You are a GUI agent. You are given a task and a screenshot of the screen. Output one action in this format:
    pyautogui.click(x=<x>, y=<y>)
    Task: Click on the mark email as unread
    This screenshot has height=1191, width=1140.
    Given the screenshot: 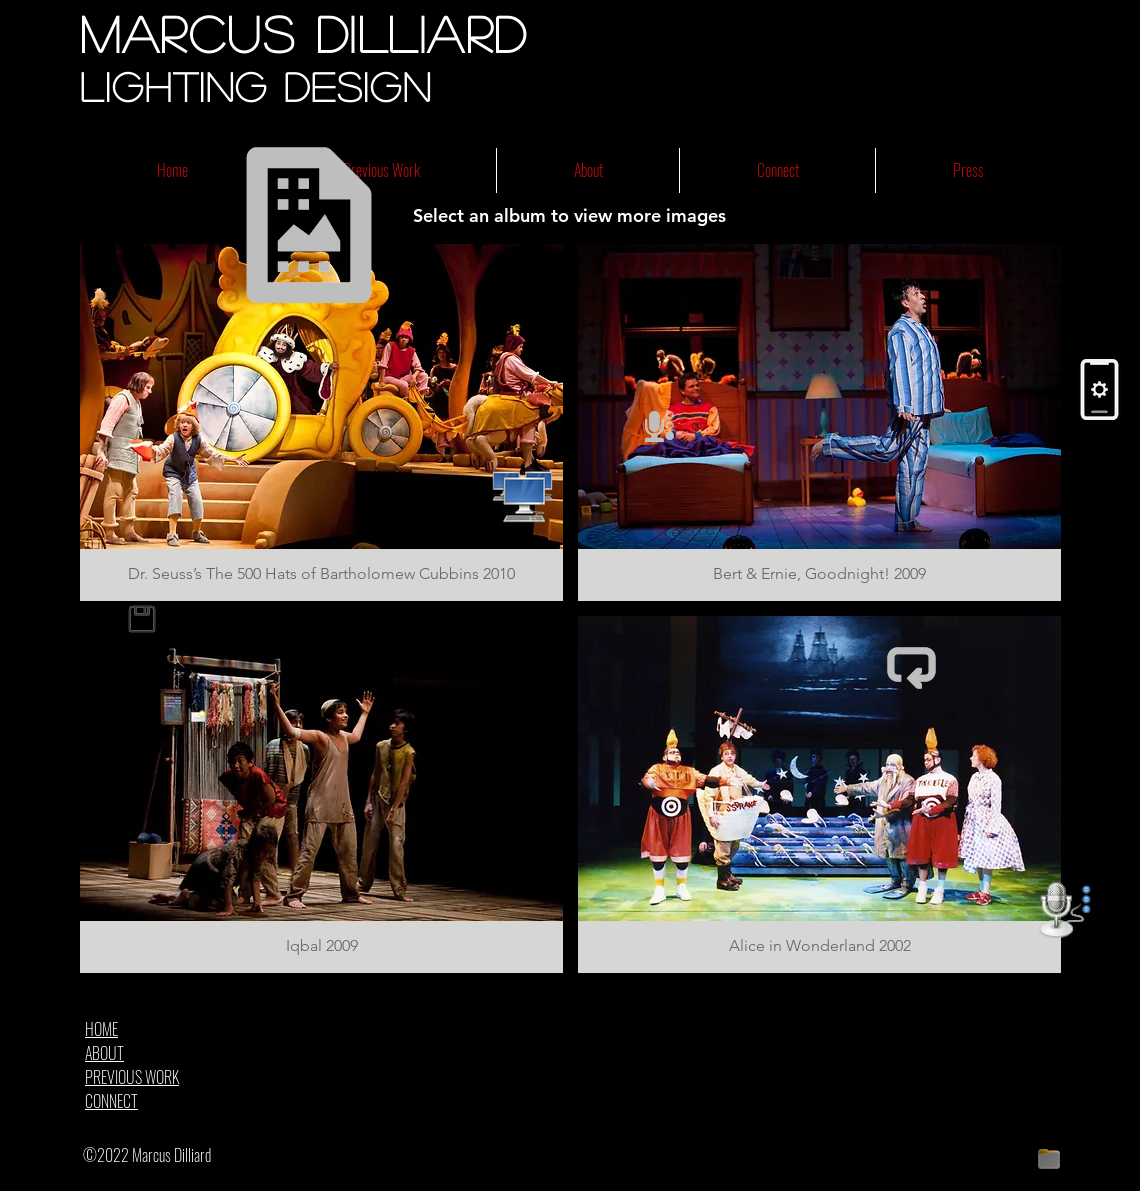 What is the action you would take?
    pyautogui.click(x=198, y=717)
    